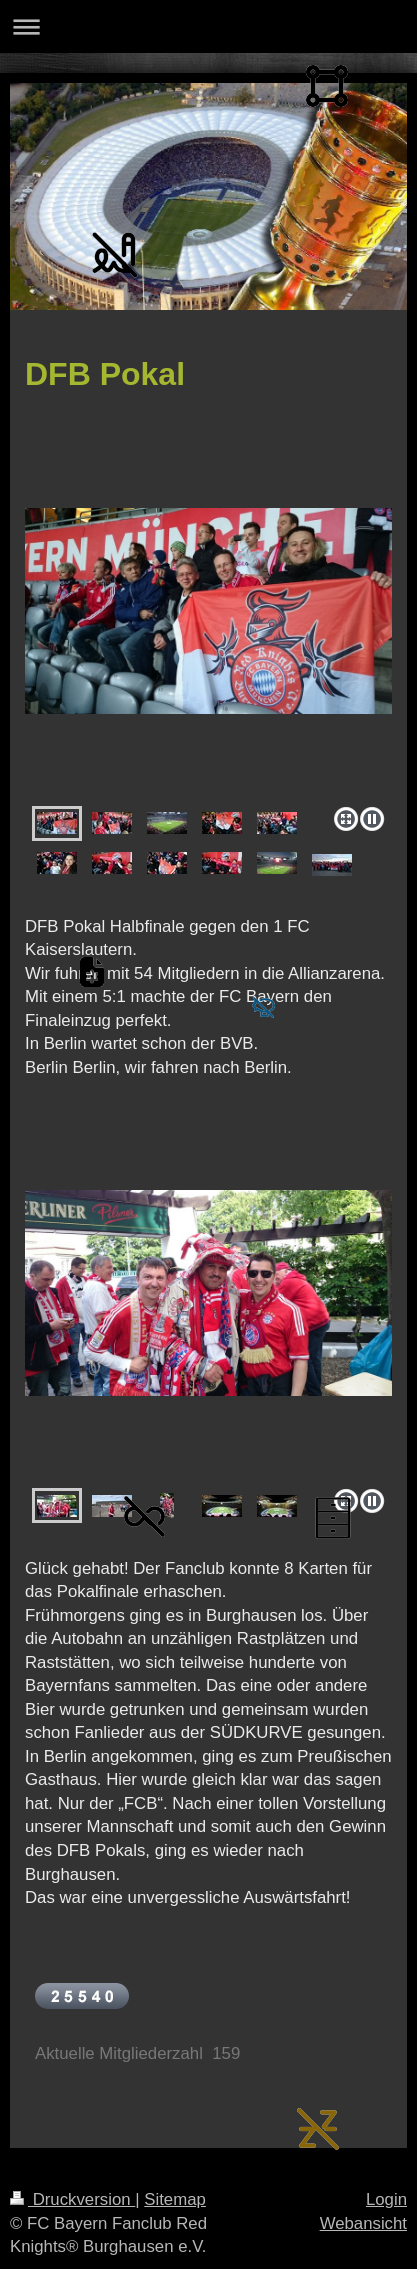  Describe the element at coordinates (92, 972) in the screenshot. I see `access file settings or preferences` at that location.